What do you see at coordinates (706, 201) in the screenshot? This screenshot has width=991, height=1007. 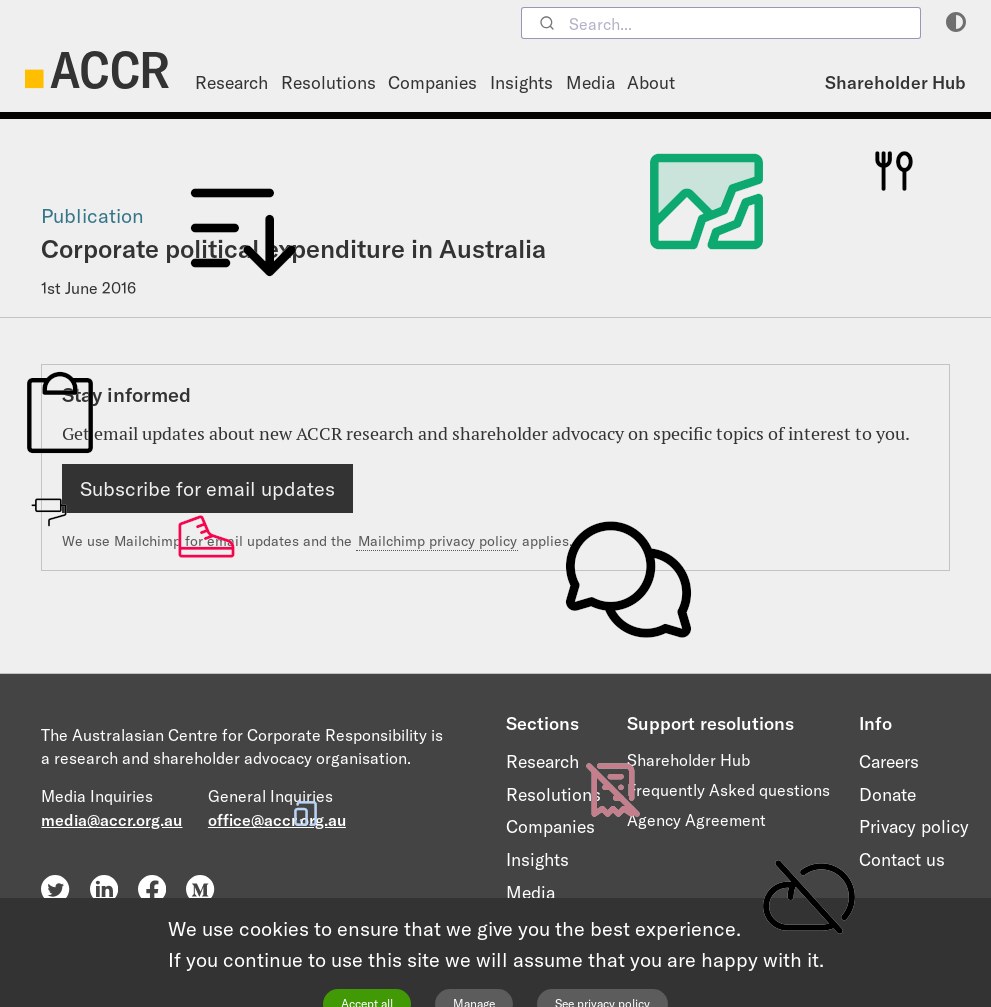 I see `indicates a broken or corrupted image file` at bounding box center [706, 201].